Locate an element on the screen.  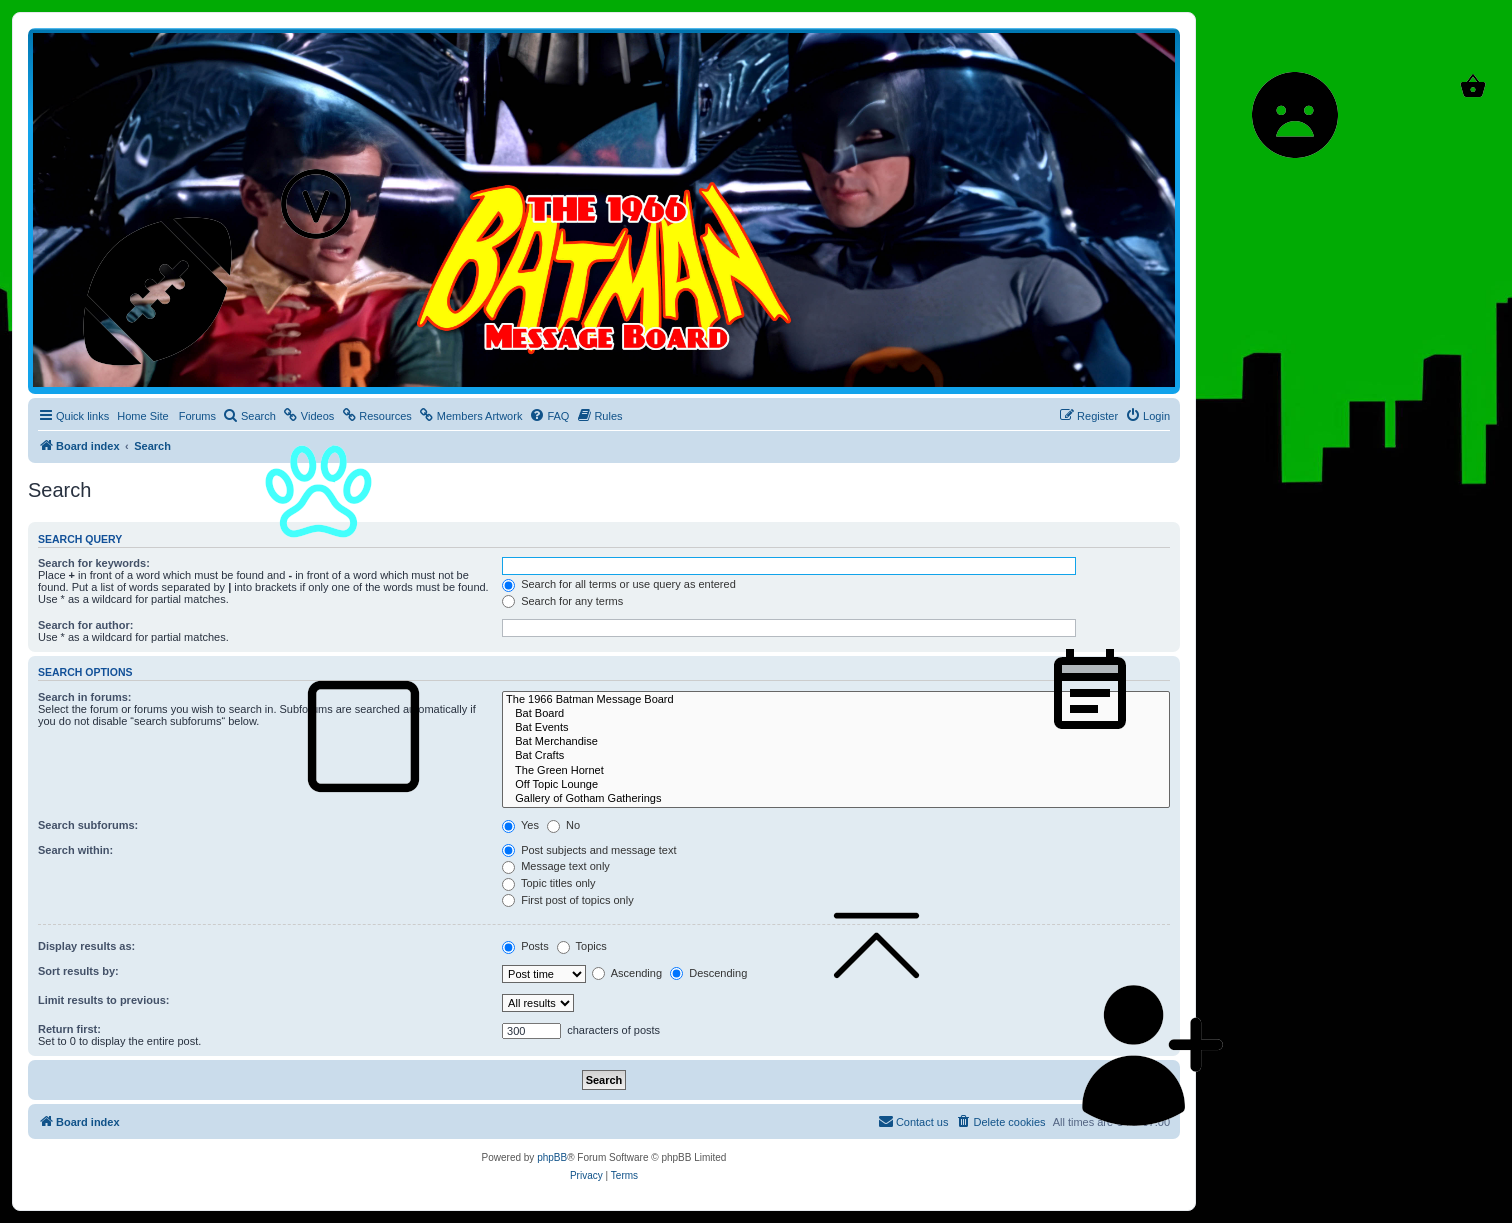
stop media playback is located at coordinates (363, 736).